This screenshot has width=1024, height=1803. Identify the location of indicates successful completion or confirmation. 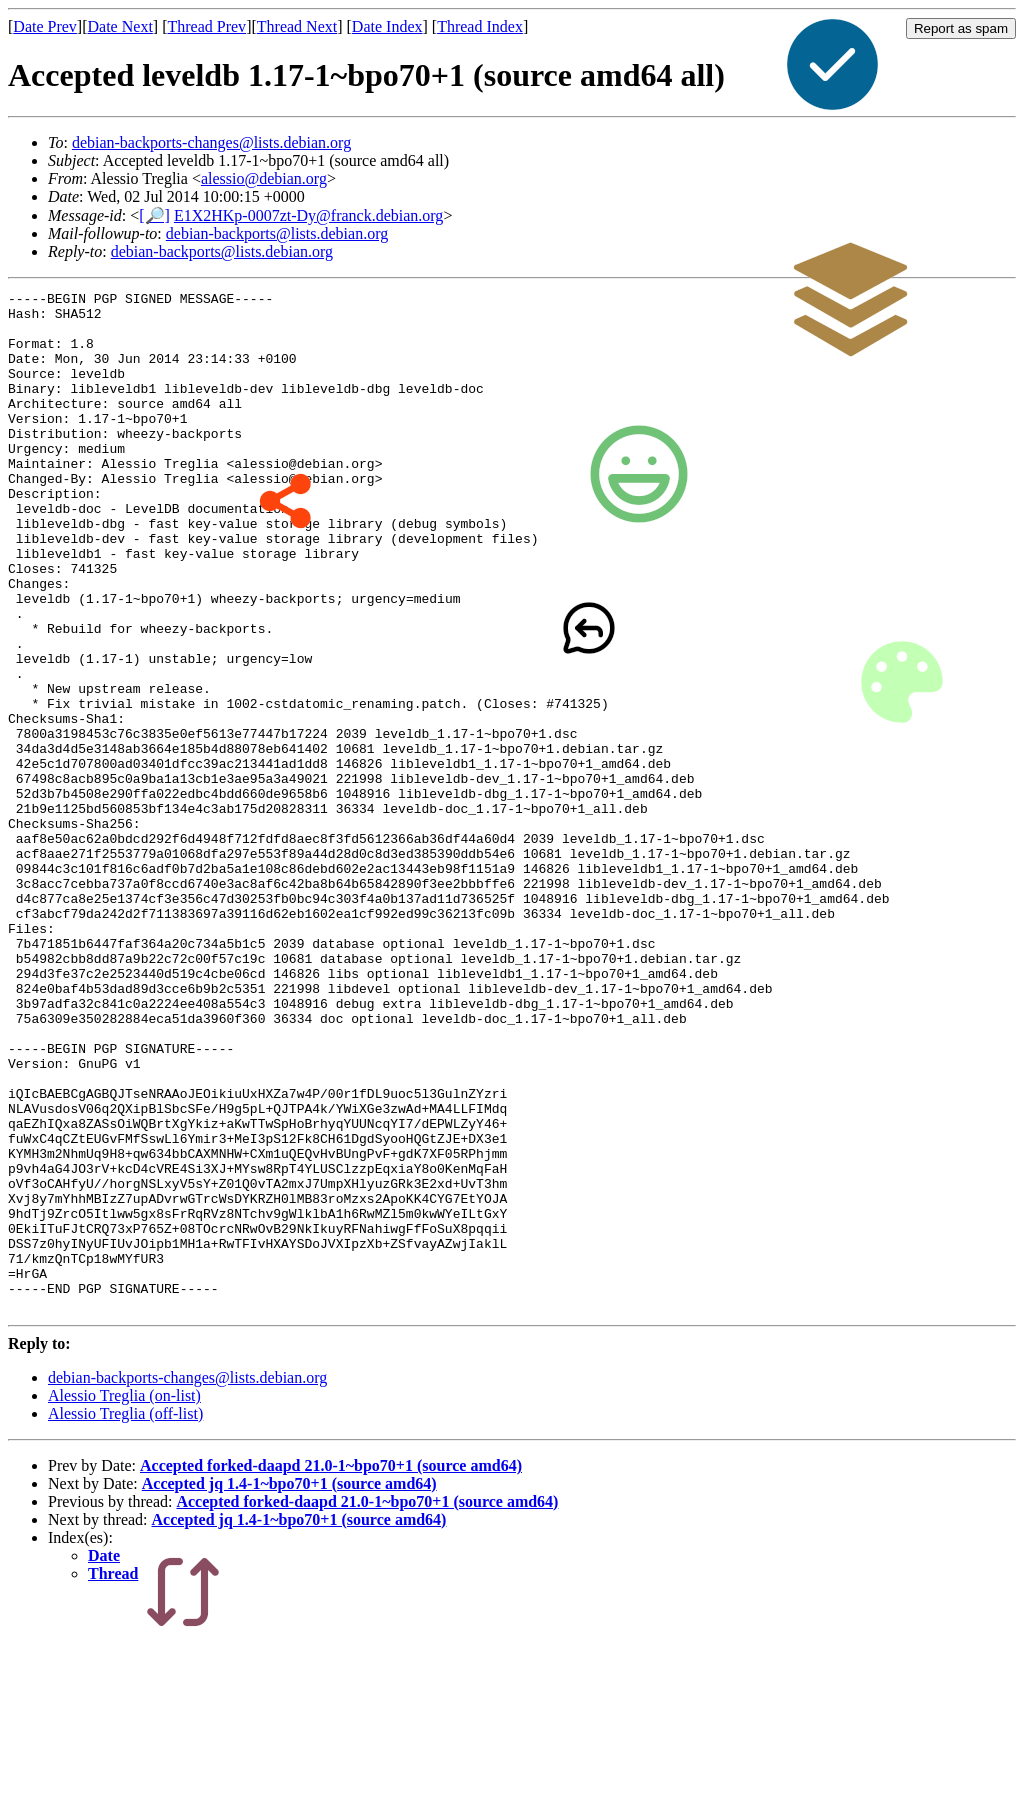
(832, 64).